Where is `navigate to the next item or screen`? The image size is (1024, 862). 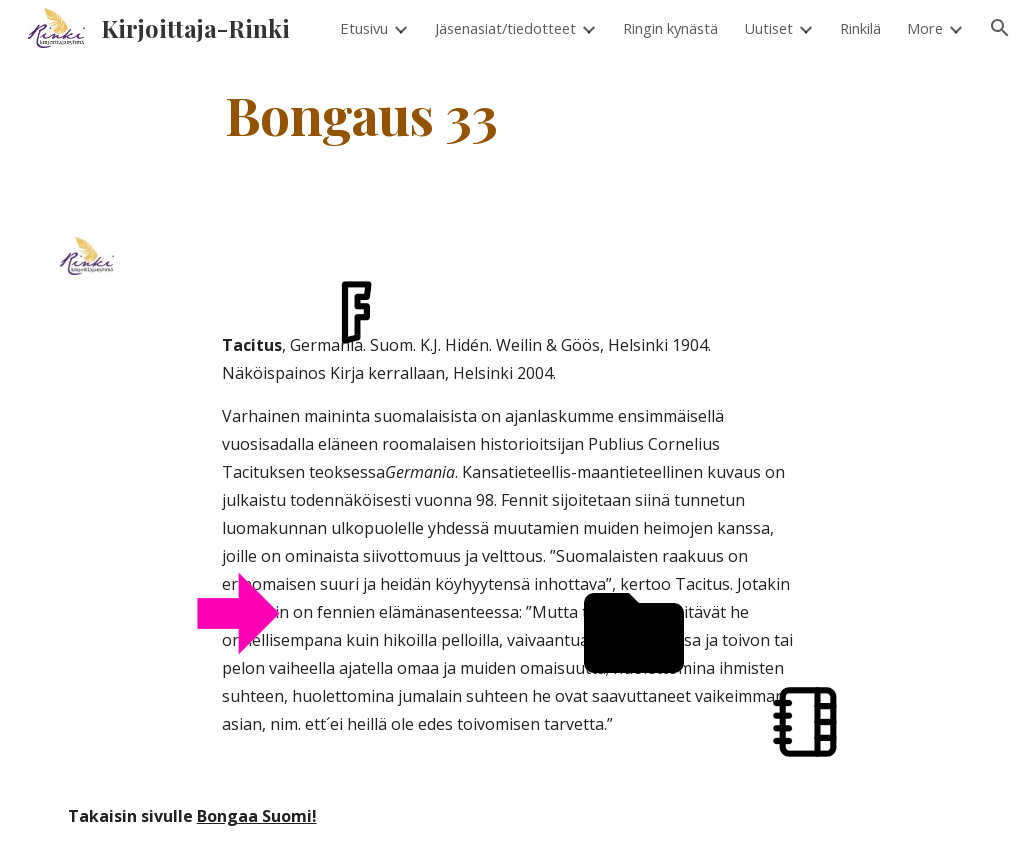 navigate to the next item or screen is located at coordinates (238, 613).